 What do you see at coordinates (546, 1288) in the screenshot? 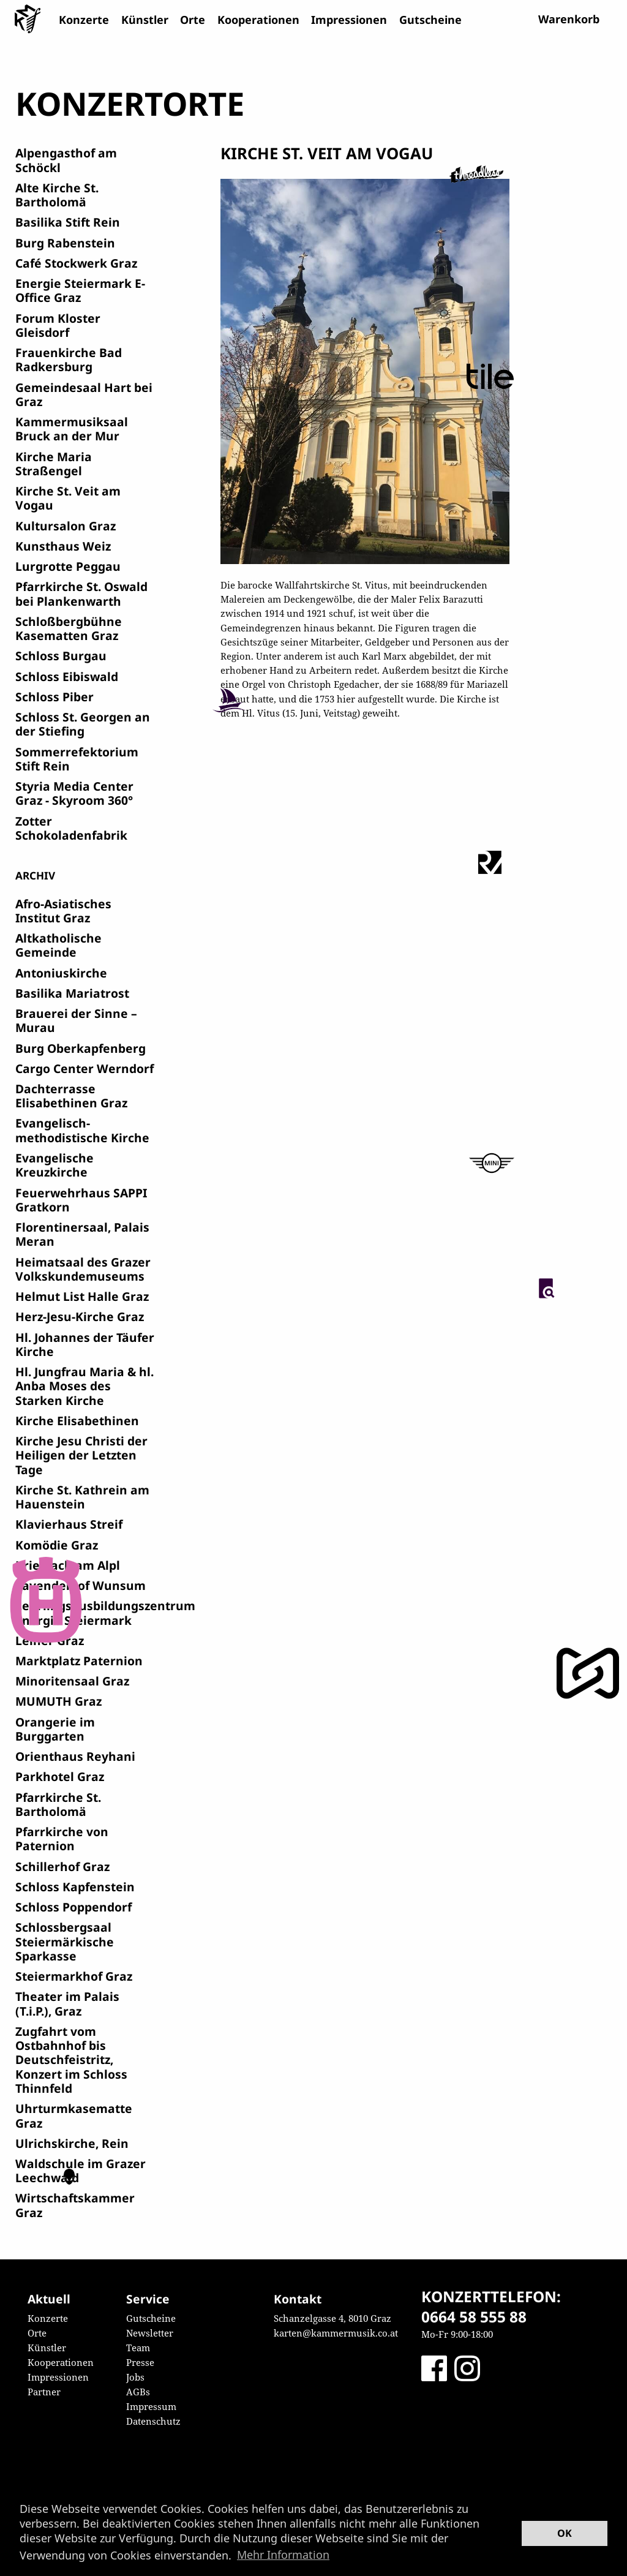
I see `find my phone feature` at bounding box center [546, 1288].